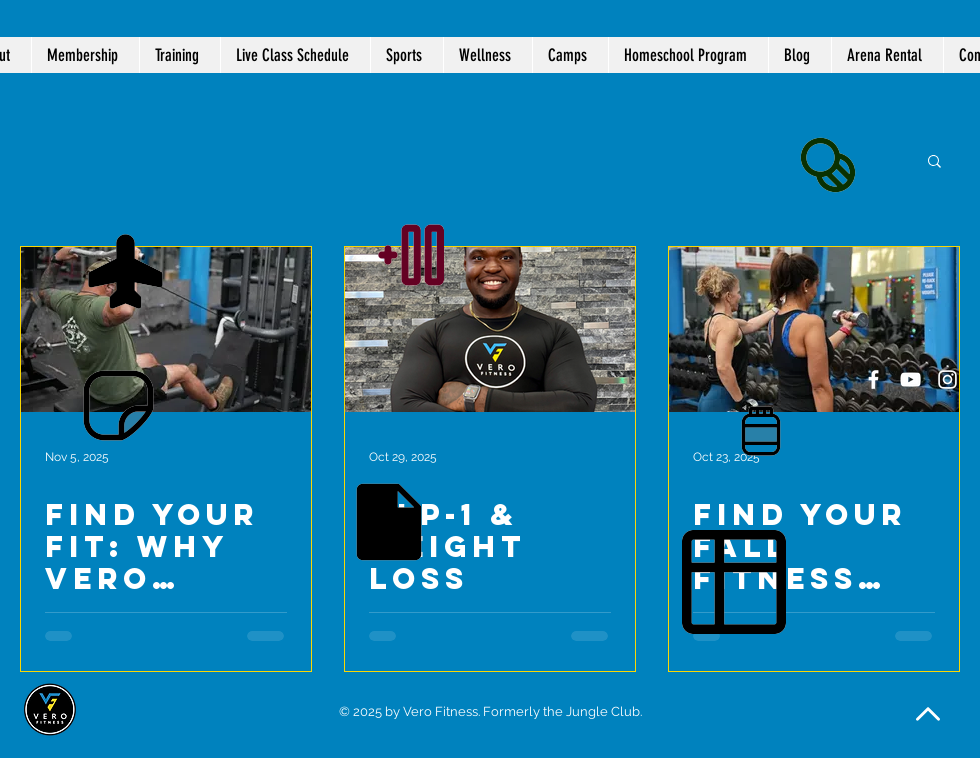 The height and width of the screenshot is (758, 980). Describe the element at coordinates (761, 431) in the screenshot. I see `view product or ingredient details` at that location.